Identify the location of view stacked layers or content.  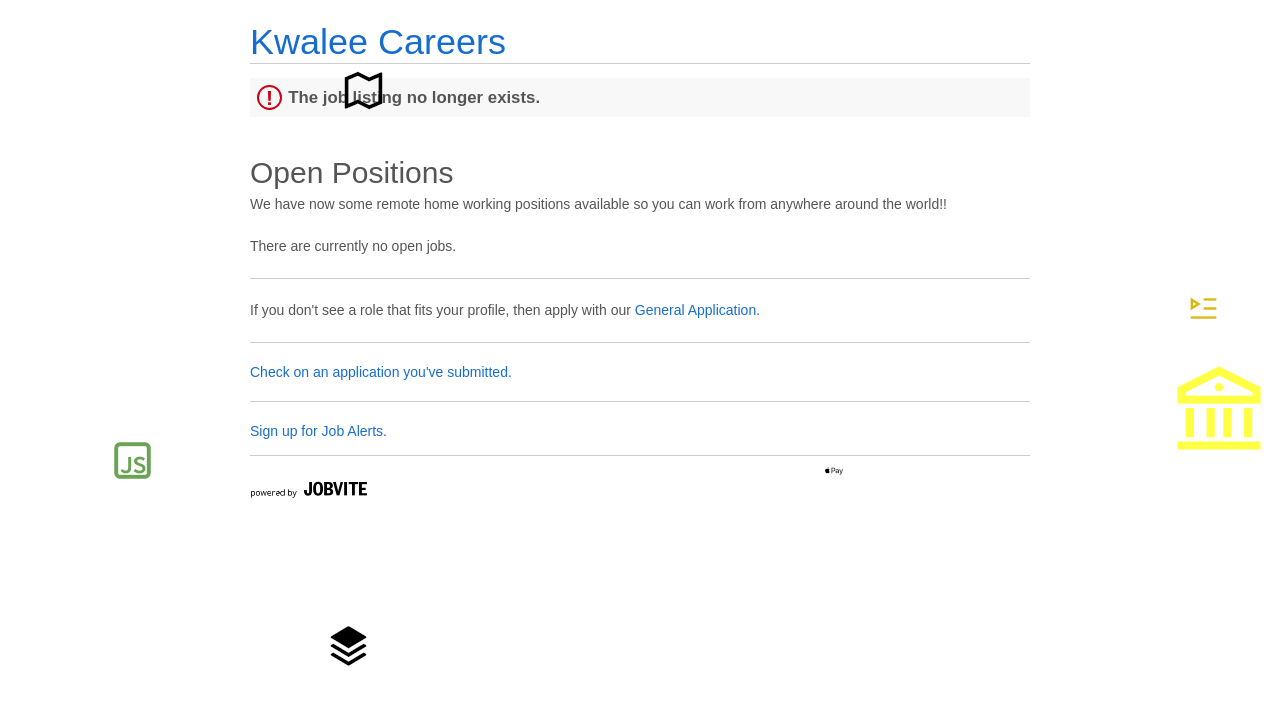
(348, 646).